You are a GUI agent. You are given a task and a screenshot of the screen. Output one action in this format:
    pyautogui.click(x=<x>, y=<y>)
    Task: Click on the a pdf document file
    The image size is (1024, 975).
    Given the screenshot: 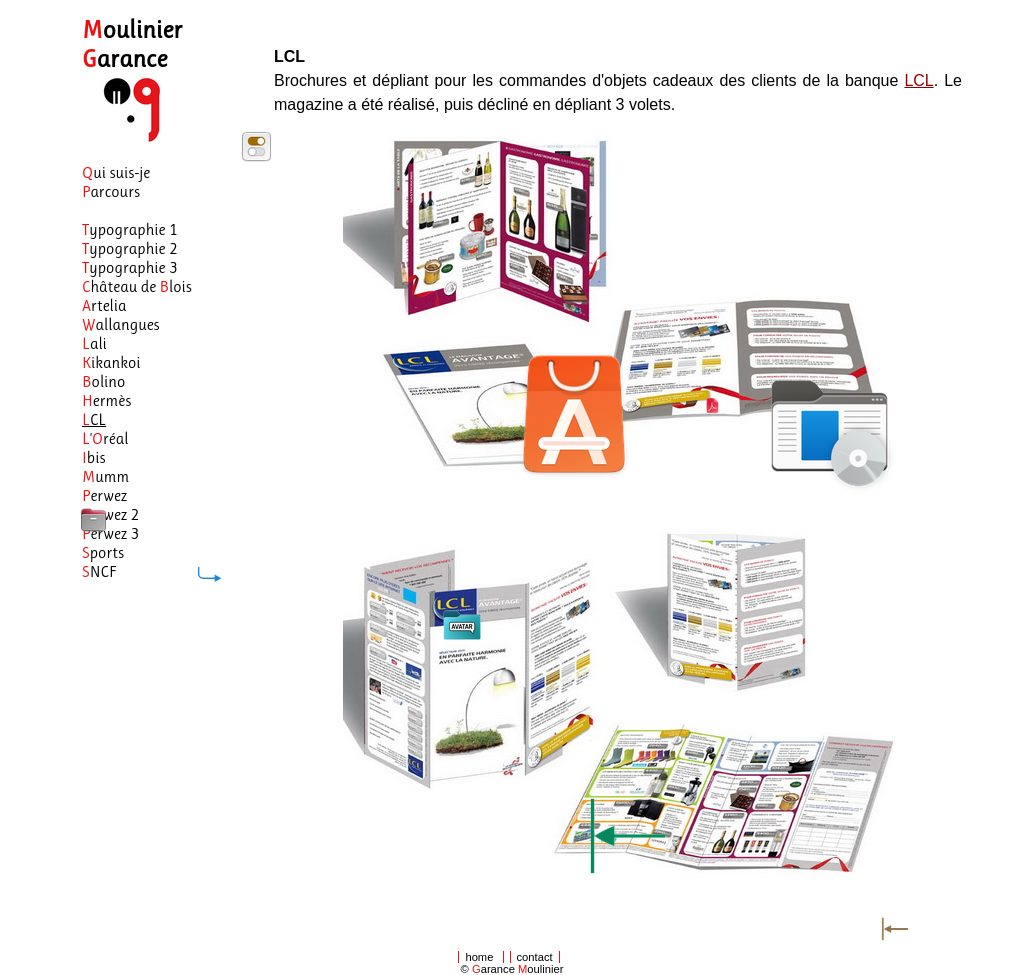 What is the action you would take?
    pyautogui.click(x=712, y=405)
    